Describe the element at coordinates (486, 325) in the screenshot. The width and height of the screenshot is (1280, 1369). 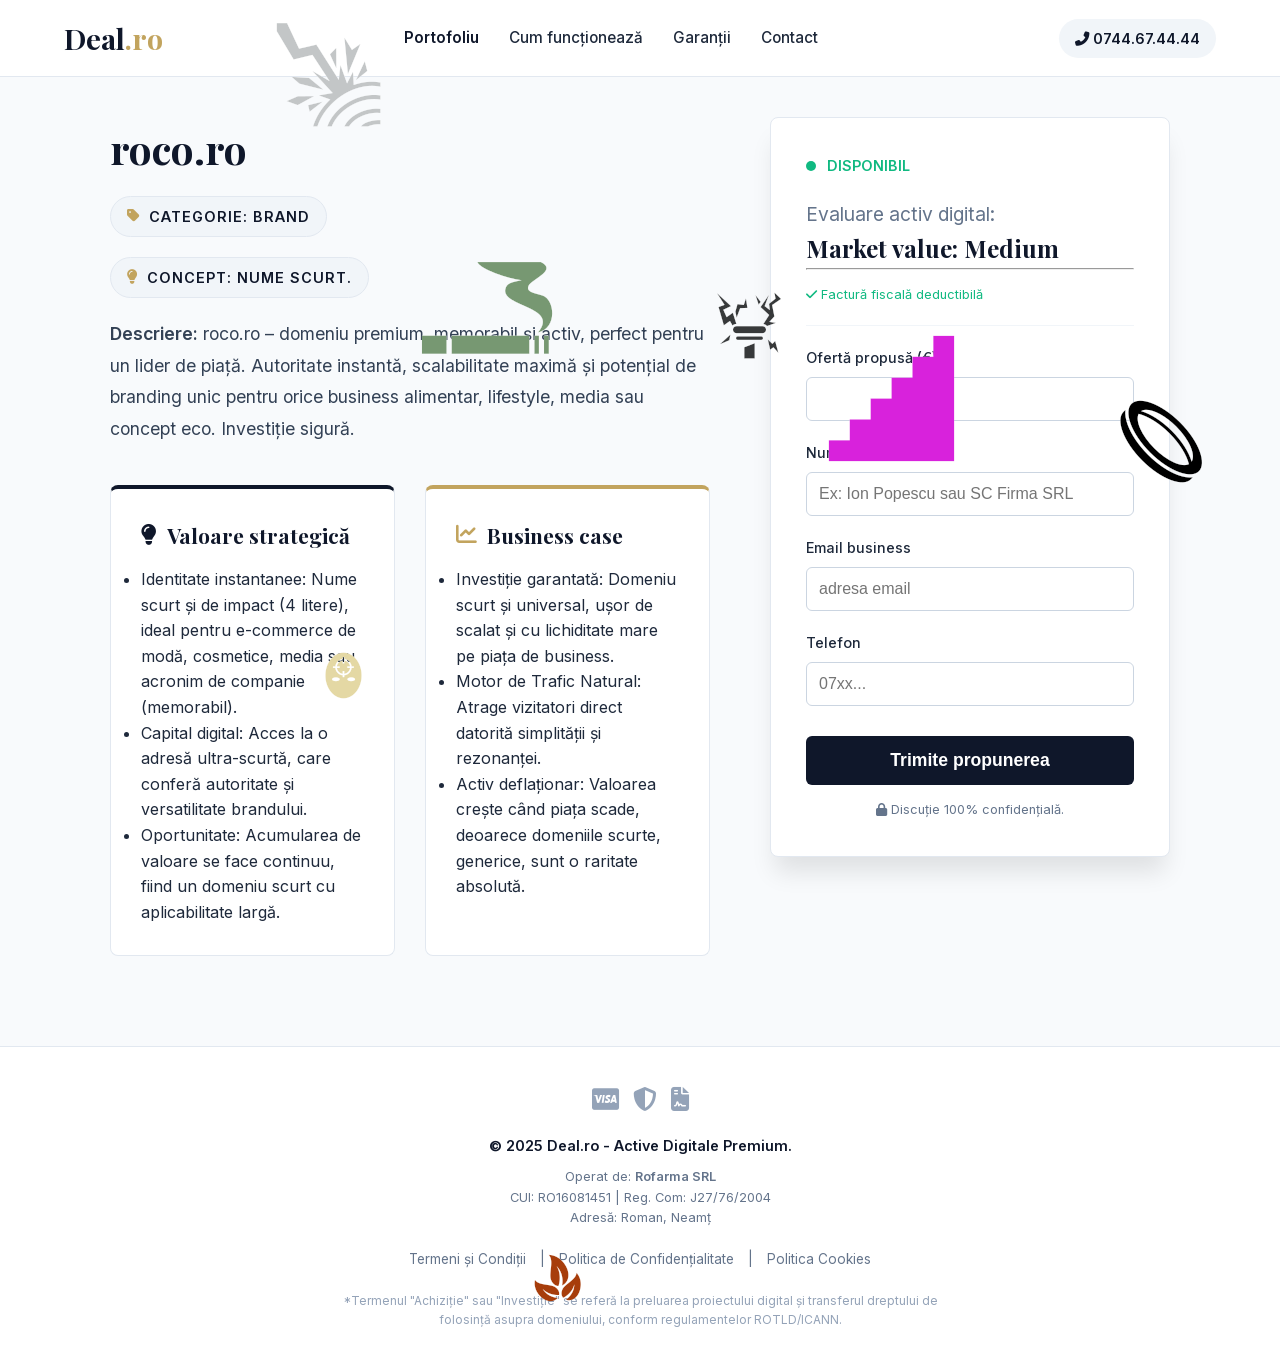
I see `indicates a designated smoking area` at that location.